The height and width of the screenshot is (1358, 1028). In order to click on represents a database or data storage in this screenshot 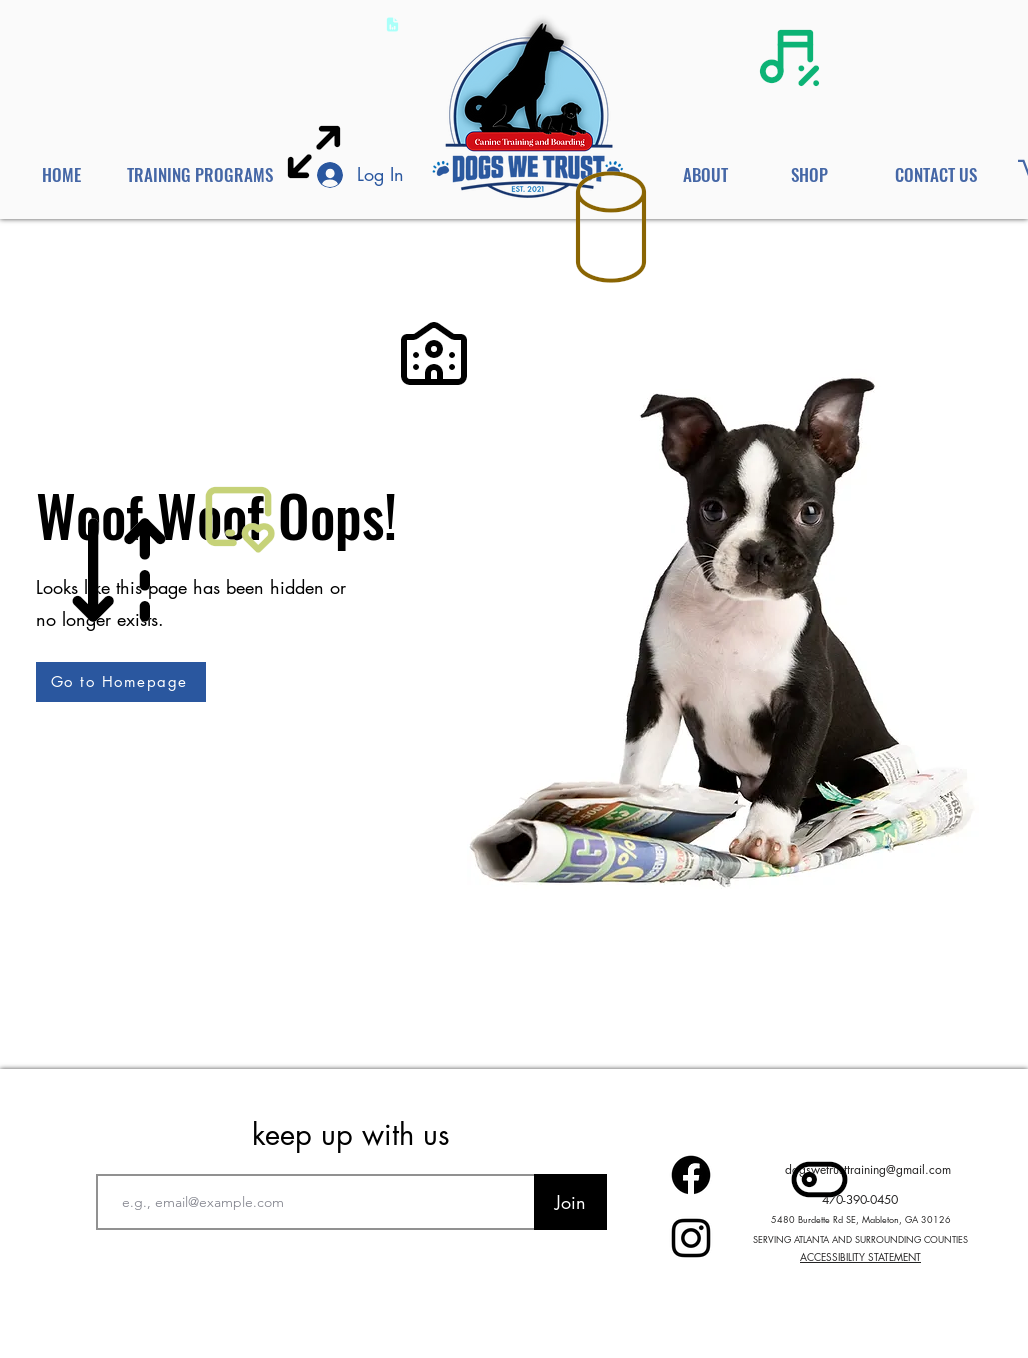, I will do `click(611, 227)`.